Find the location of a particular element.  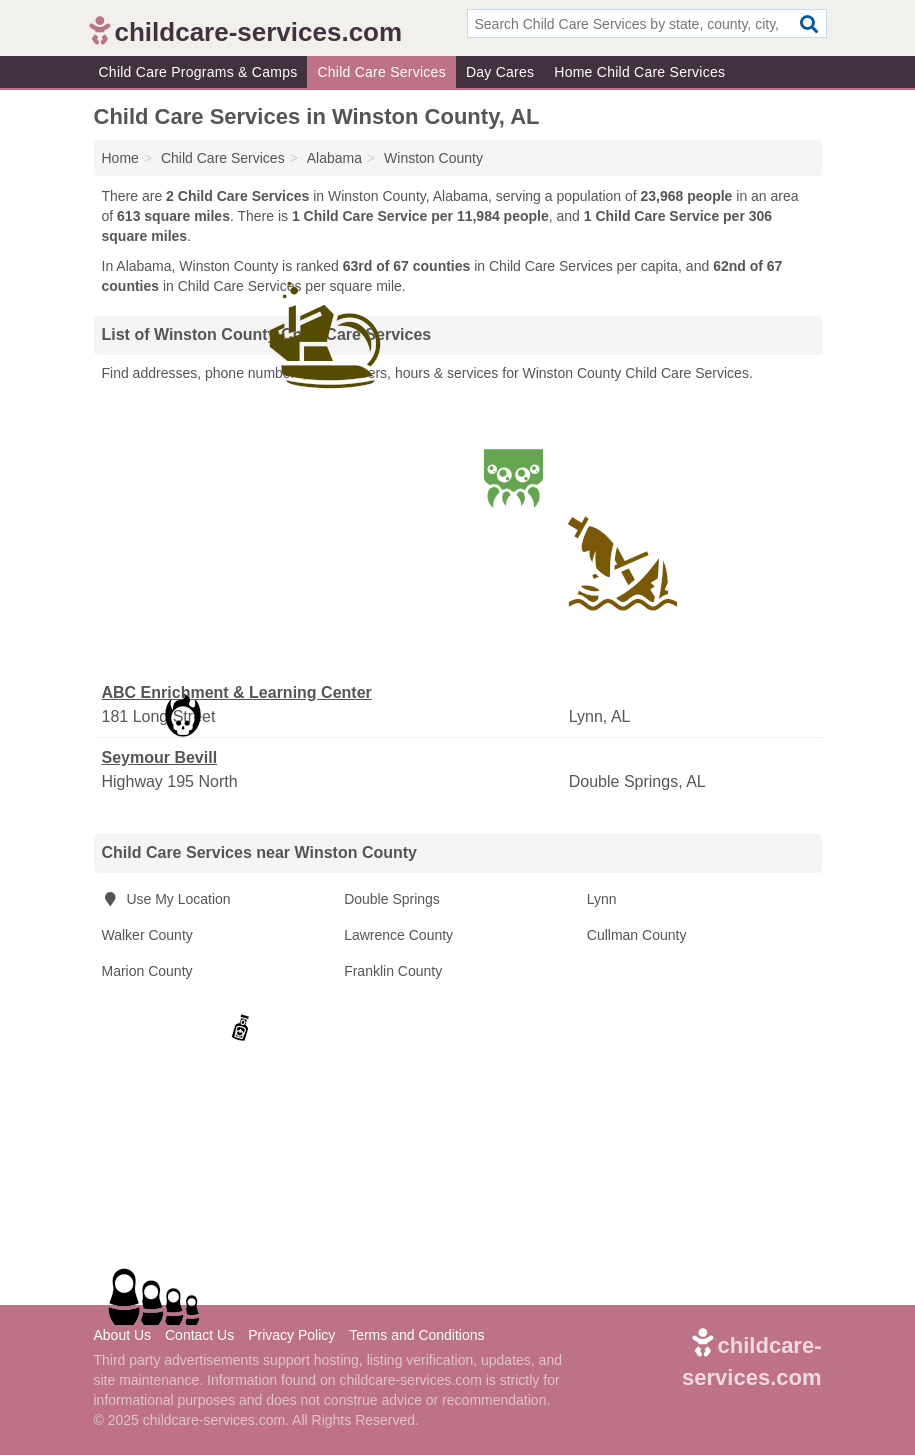

view nested or hierarchical content is located at coordinates (154, 1297).